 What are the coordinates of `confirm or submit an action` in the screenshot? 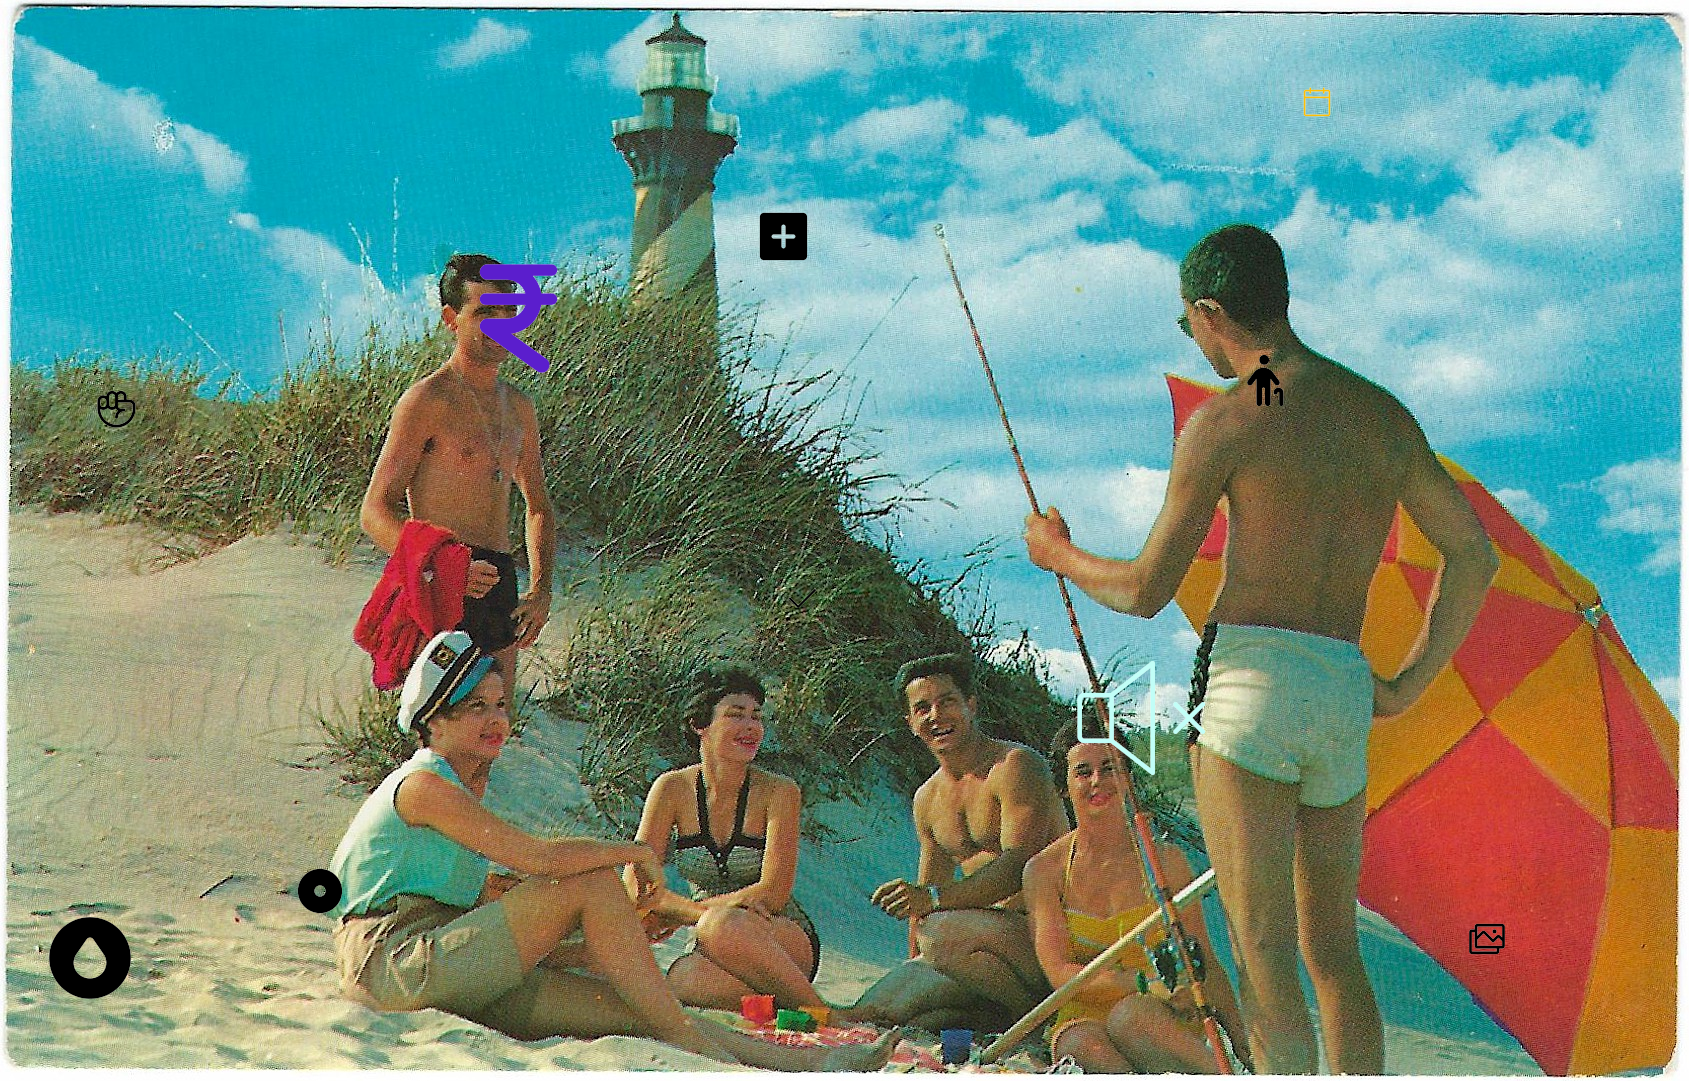 It's located at (802, 598).